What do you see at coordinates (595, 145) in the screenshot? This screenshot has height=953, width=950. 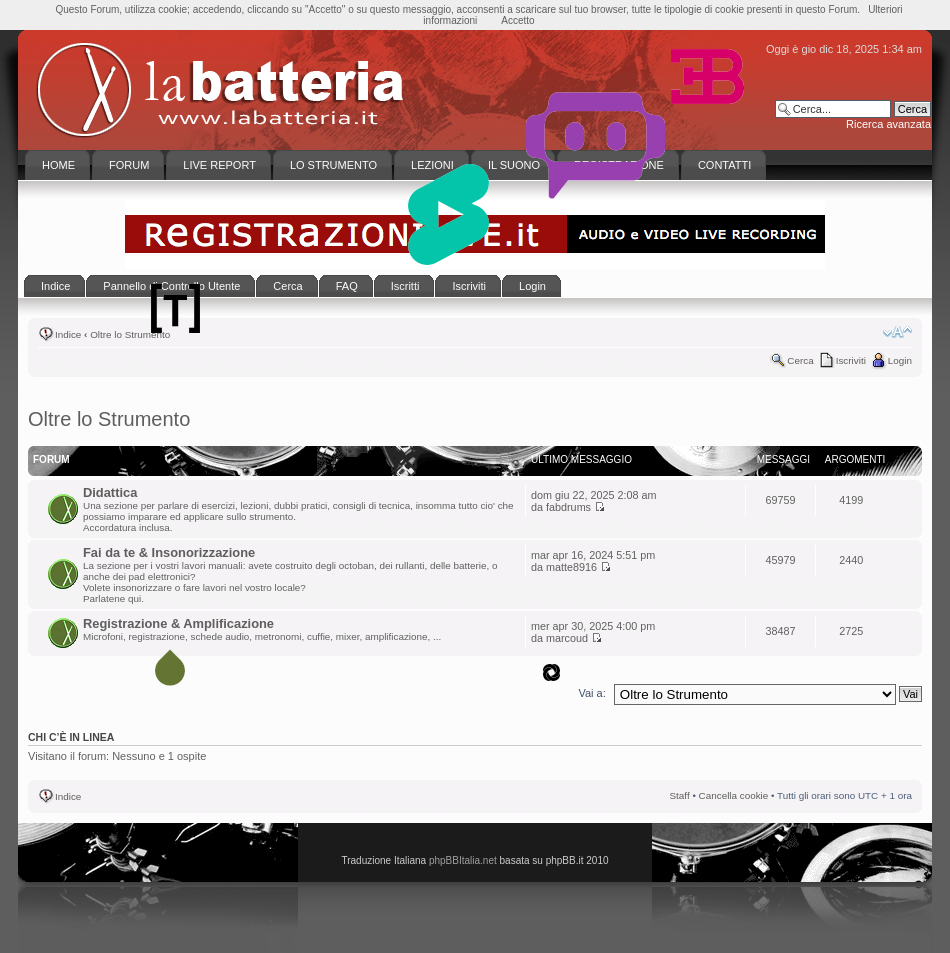 I see `open the Poe AI chat app` at bounding box center [595, 145].